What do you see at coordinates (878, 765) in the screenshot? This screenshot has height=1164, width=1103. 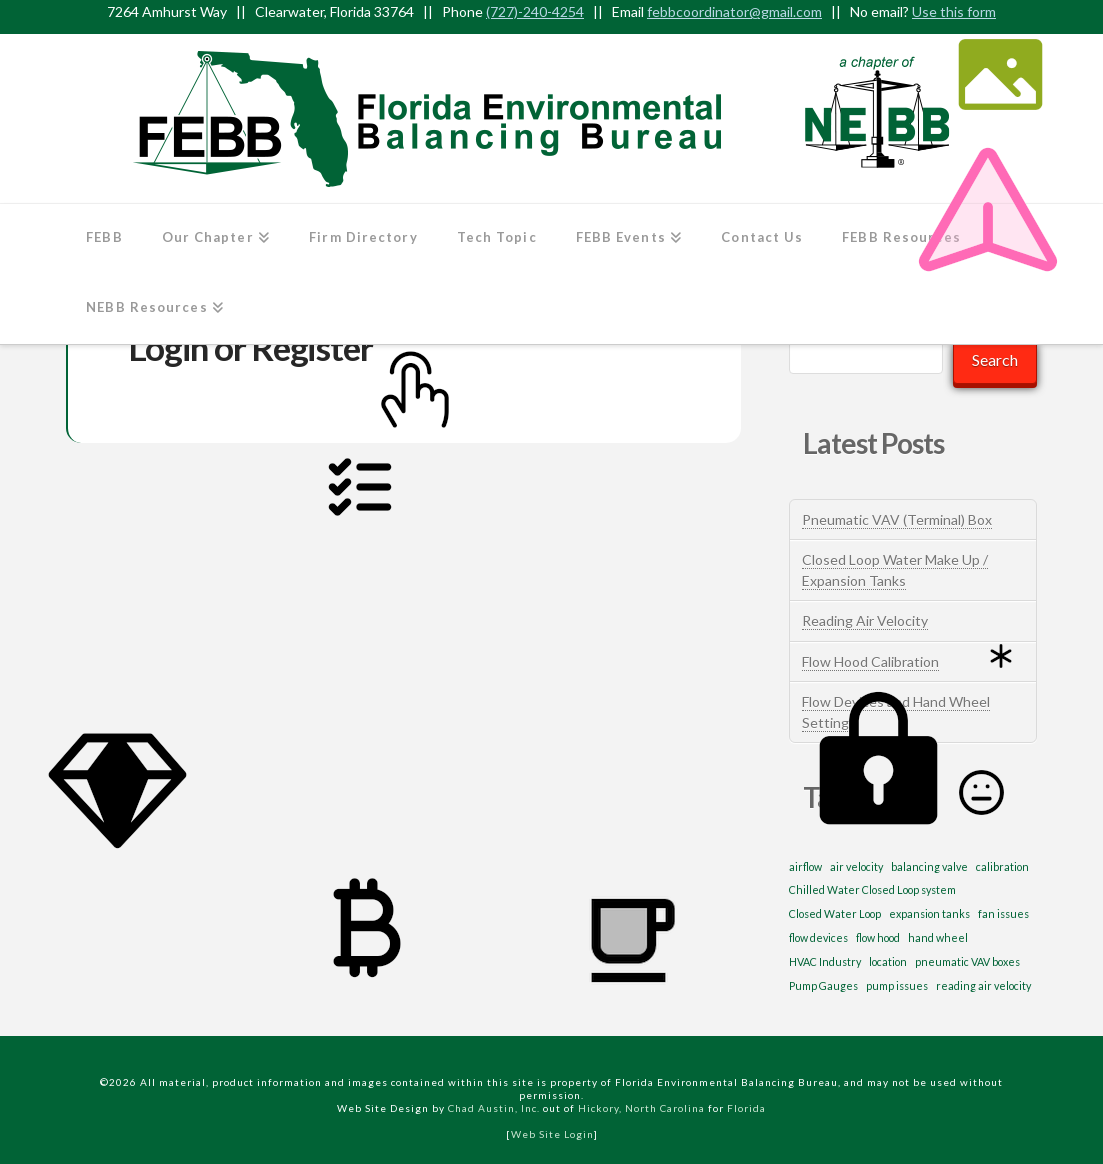 I see `access secure or encrypted content` at bounding box center [878, 765].